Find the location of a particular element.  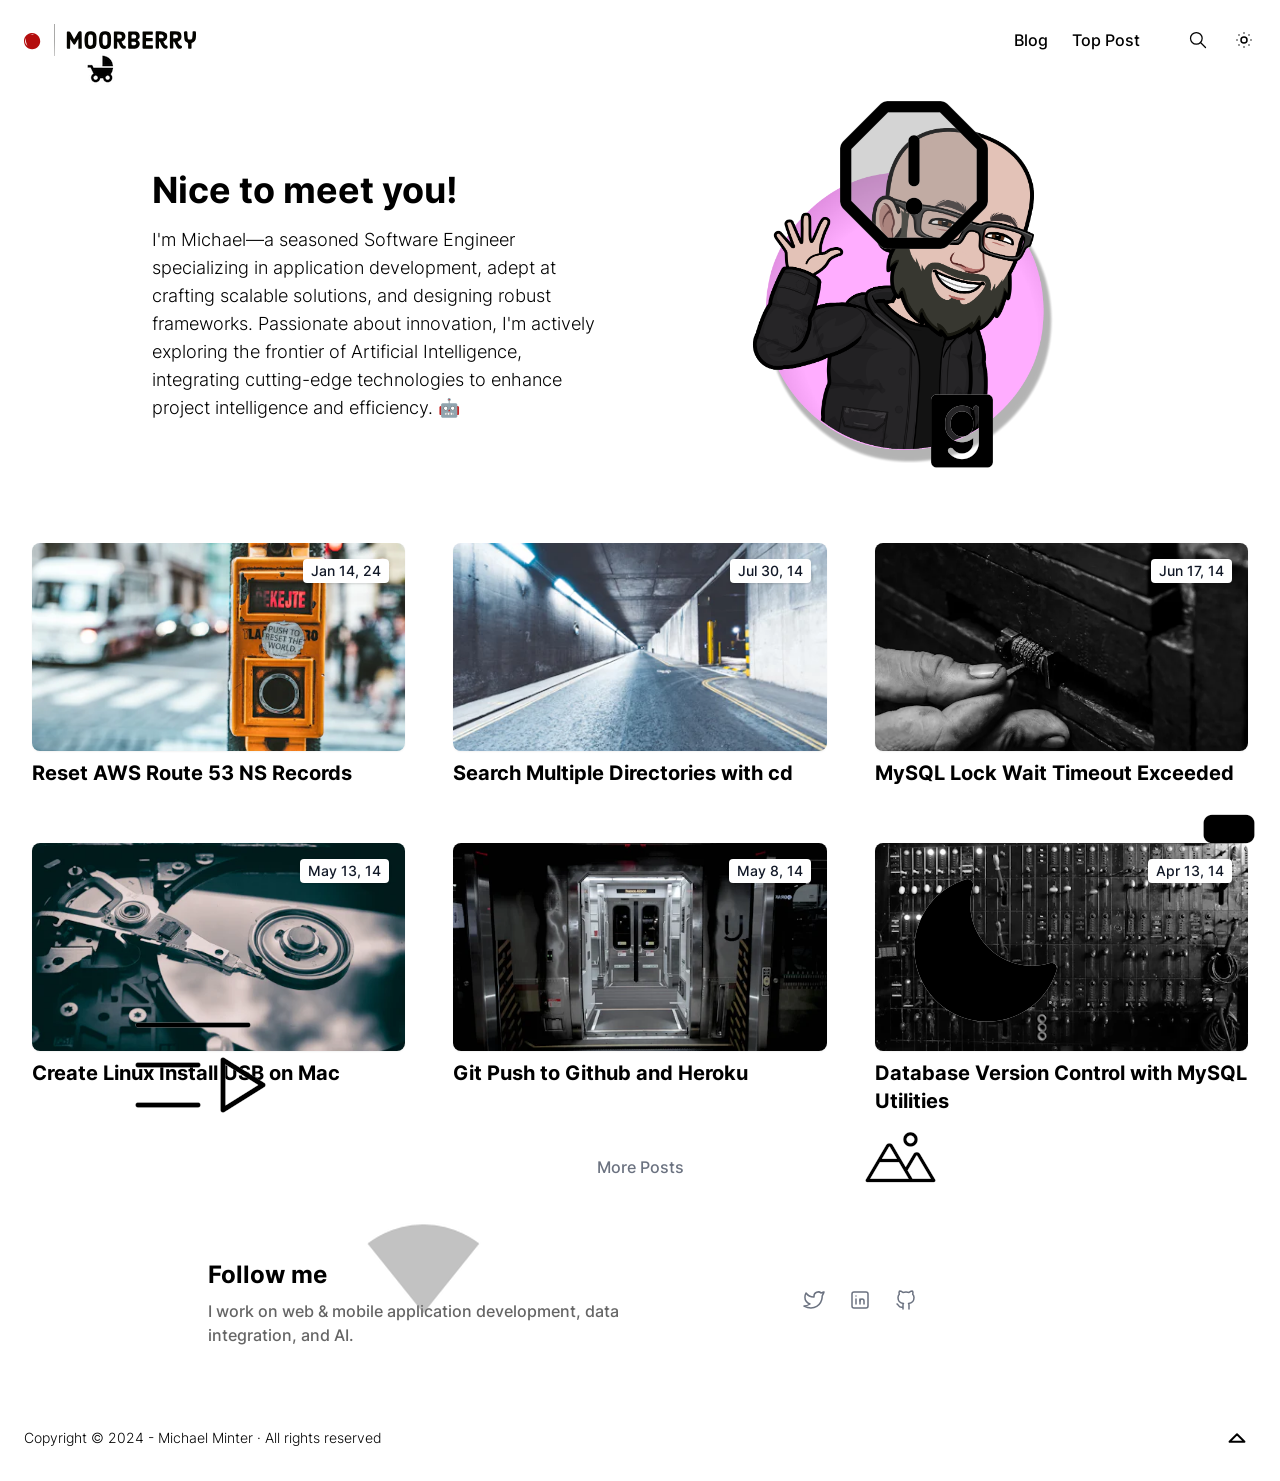

view playback queue is located at coordinates (193, 1065).